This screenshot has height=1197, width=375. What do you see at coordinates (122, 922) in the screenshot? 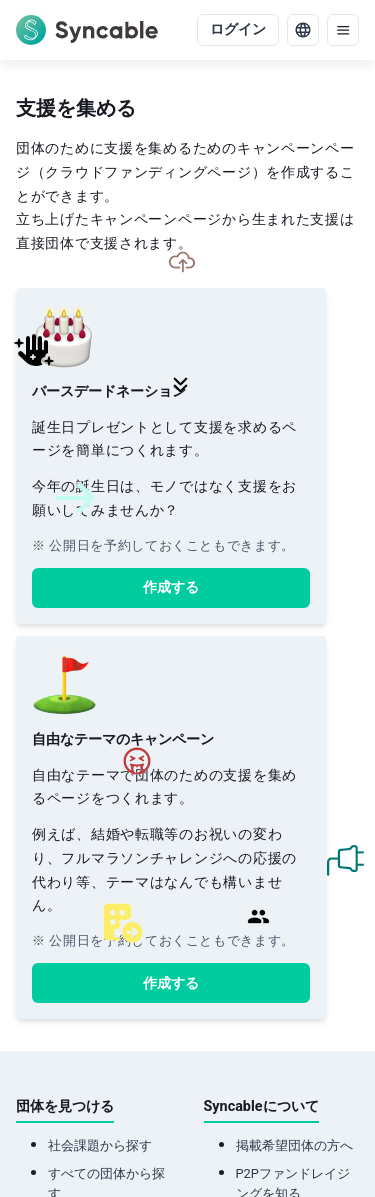
I see `navigate to building or office location` at bounding box center [122, 922].